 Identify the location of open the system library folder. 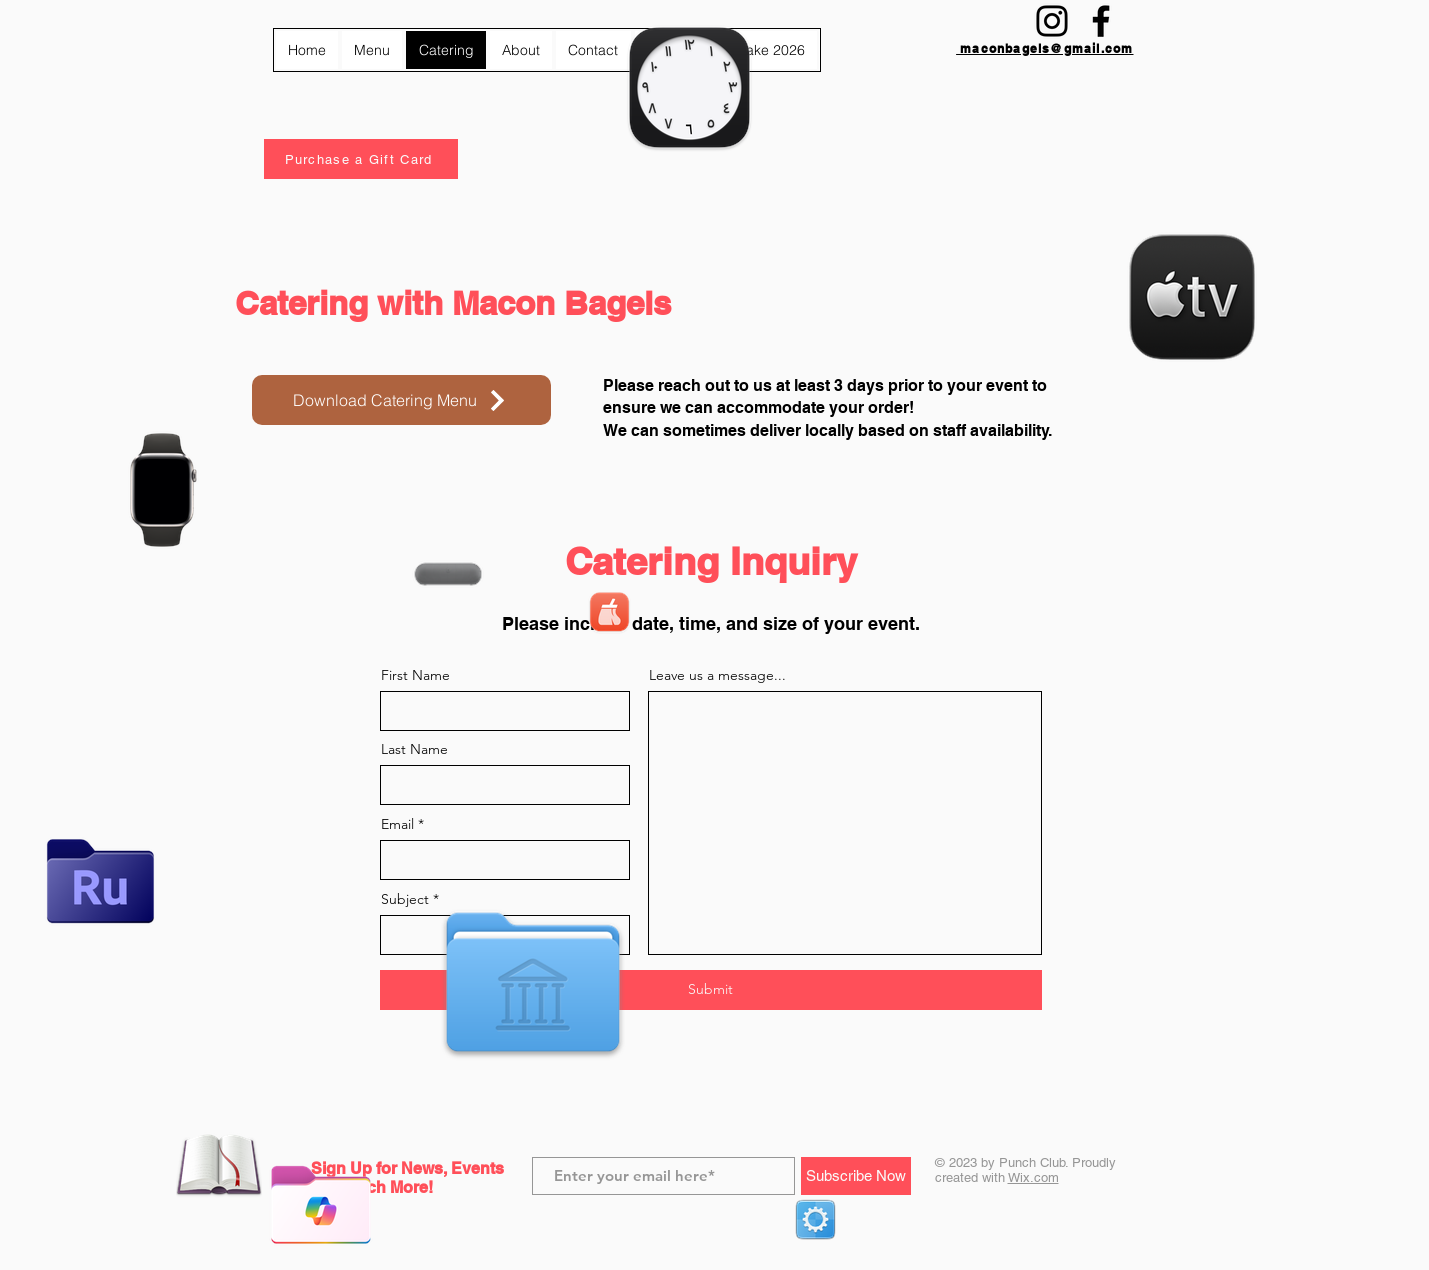
(533, 982).